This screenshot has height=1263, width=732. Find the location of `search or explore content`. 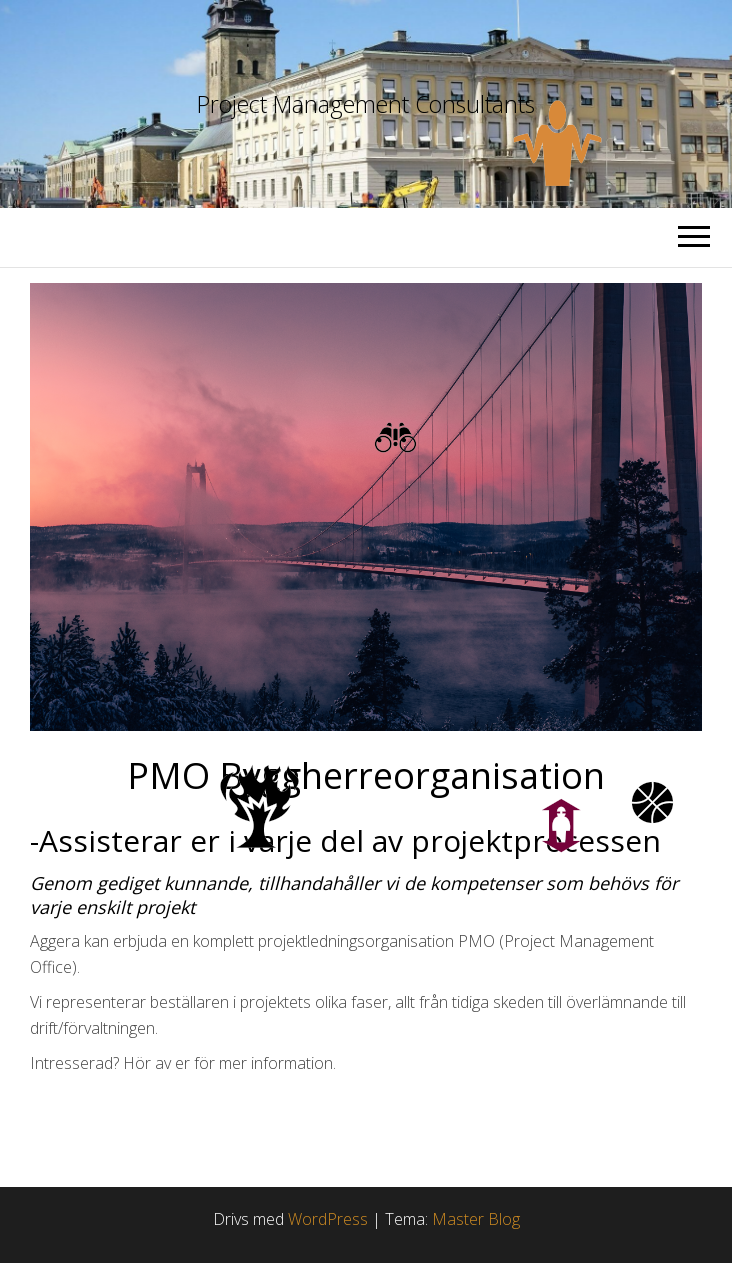

search or explore content is located at coordinates (395, 437).